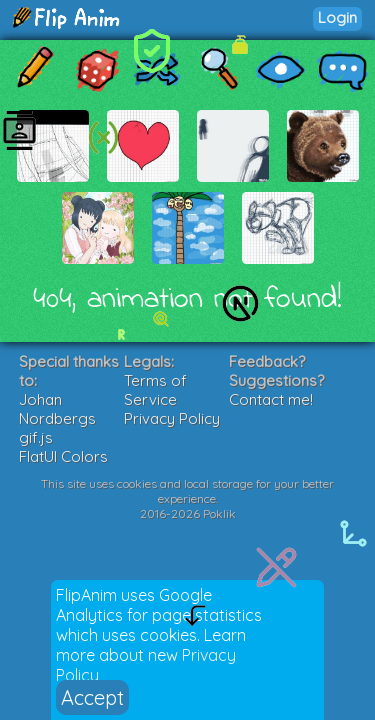 The height and width of the screenshot is (720, 375). I want to click on adjust 3d scale or dimensions, so click(353, 533).